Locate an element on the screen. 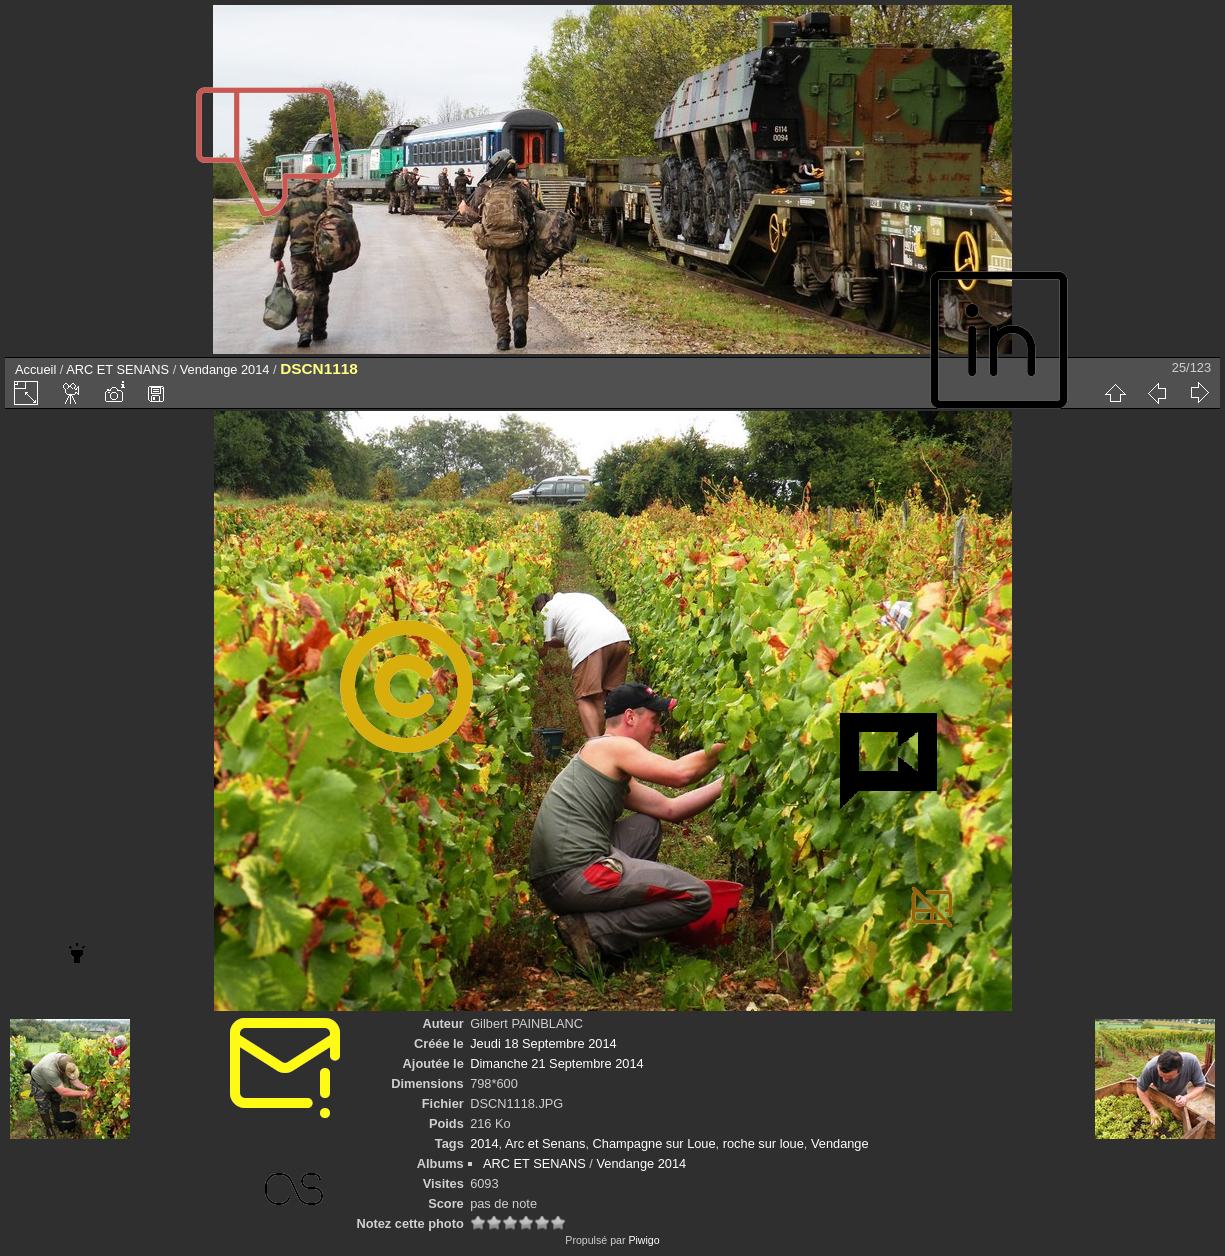 The image size is (1225, 1256). indicates a problem with an email or message is located at coordinates (285, 1063).